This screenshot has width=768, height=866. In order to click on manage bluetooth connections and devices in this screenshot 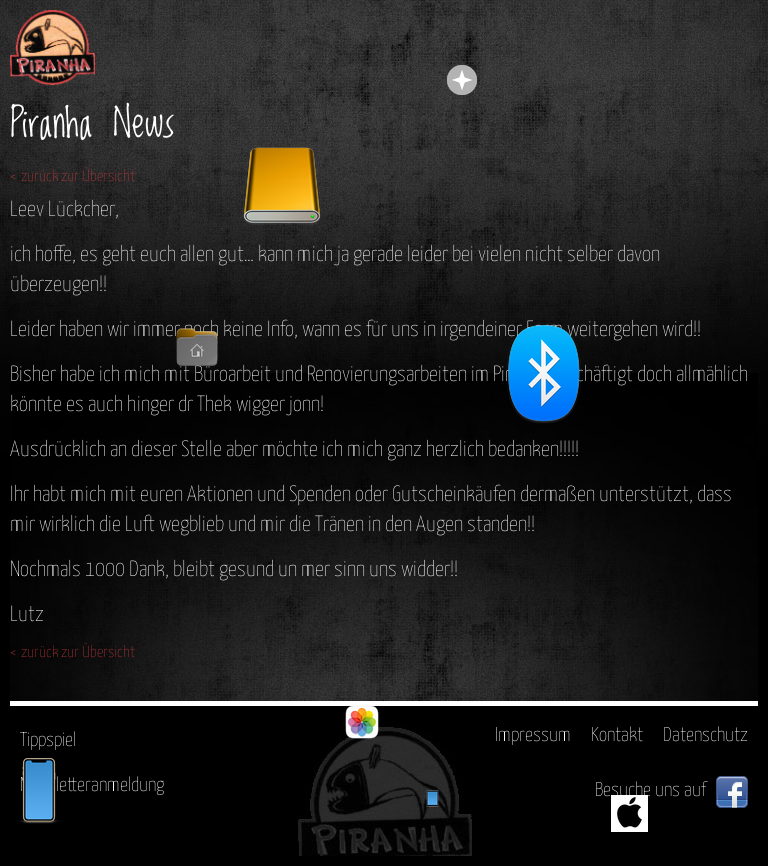, I will do `click(545, 373)`.